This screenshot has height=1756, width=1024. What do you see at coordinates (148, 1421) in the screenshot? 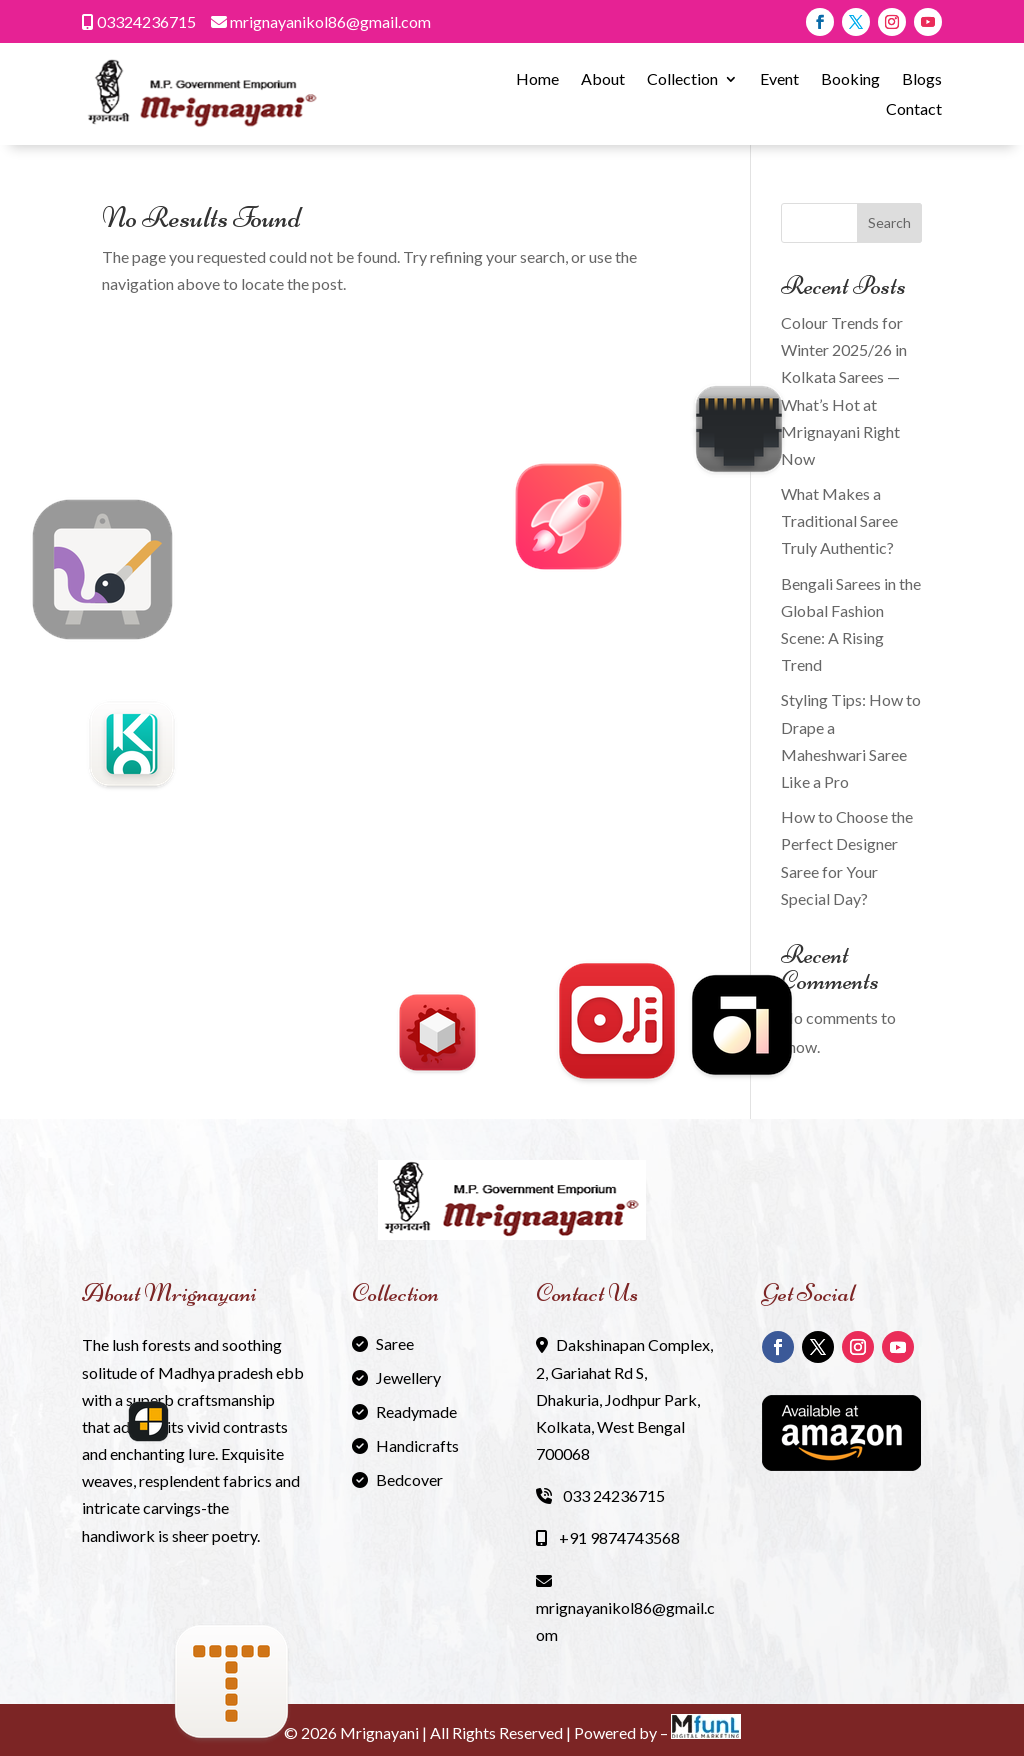
I see `launch shapez 2 game` at bounding box center [148, 1421].